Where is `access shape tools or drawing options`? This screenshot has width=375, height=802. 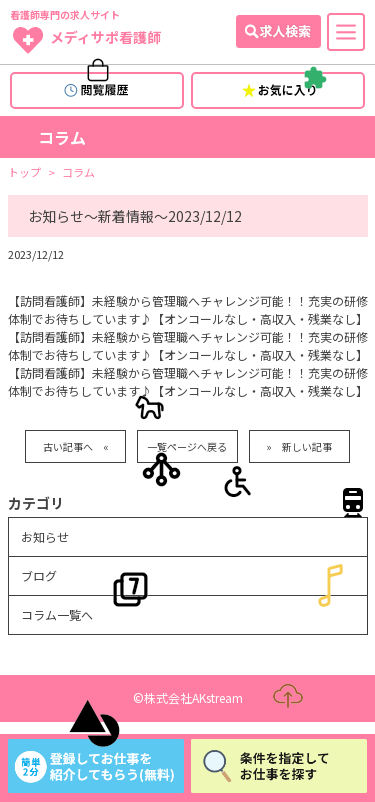
access shape tools or drawing options is located at coordinates (95, 724).